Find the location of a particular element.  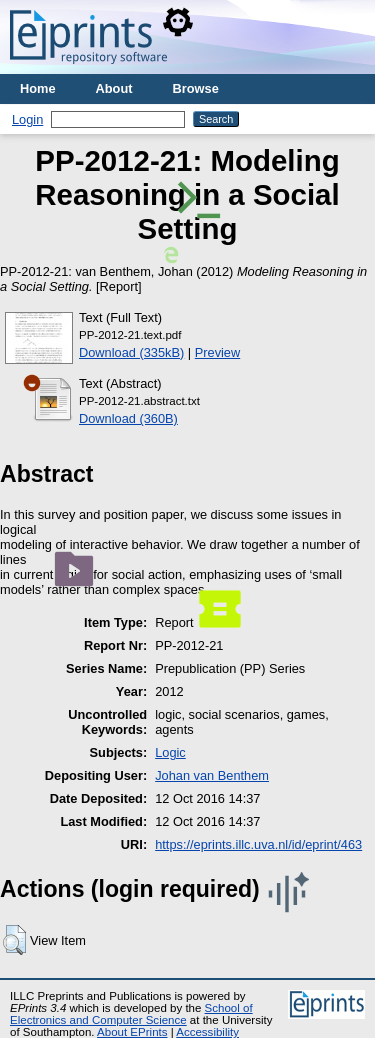

open command line interface is located at coordinates (199, 197).